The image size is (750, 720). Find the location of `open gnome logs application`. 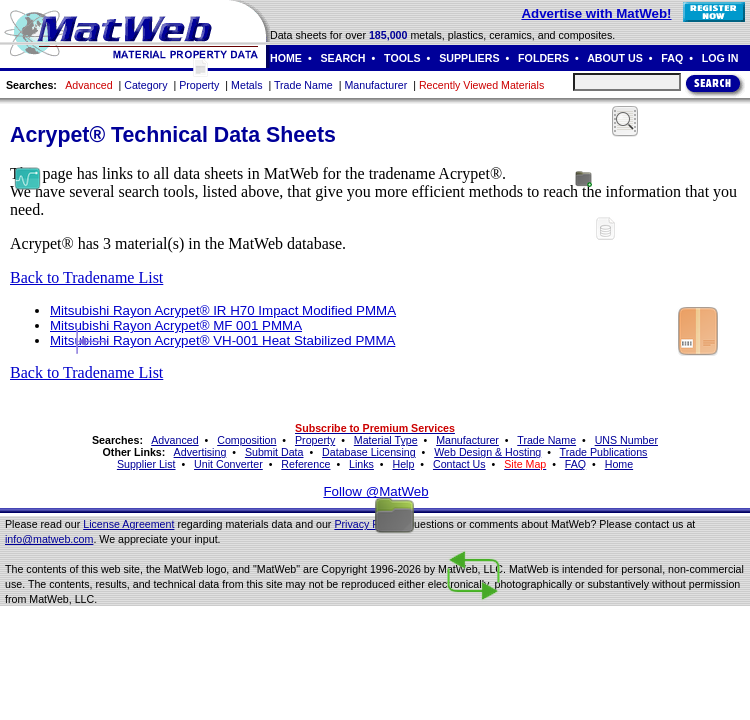

open gnome logs application is located at coordinates (625, 121).